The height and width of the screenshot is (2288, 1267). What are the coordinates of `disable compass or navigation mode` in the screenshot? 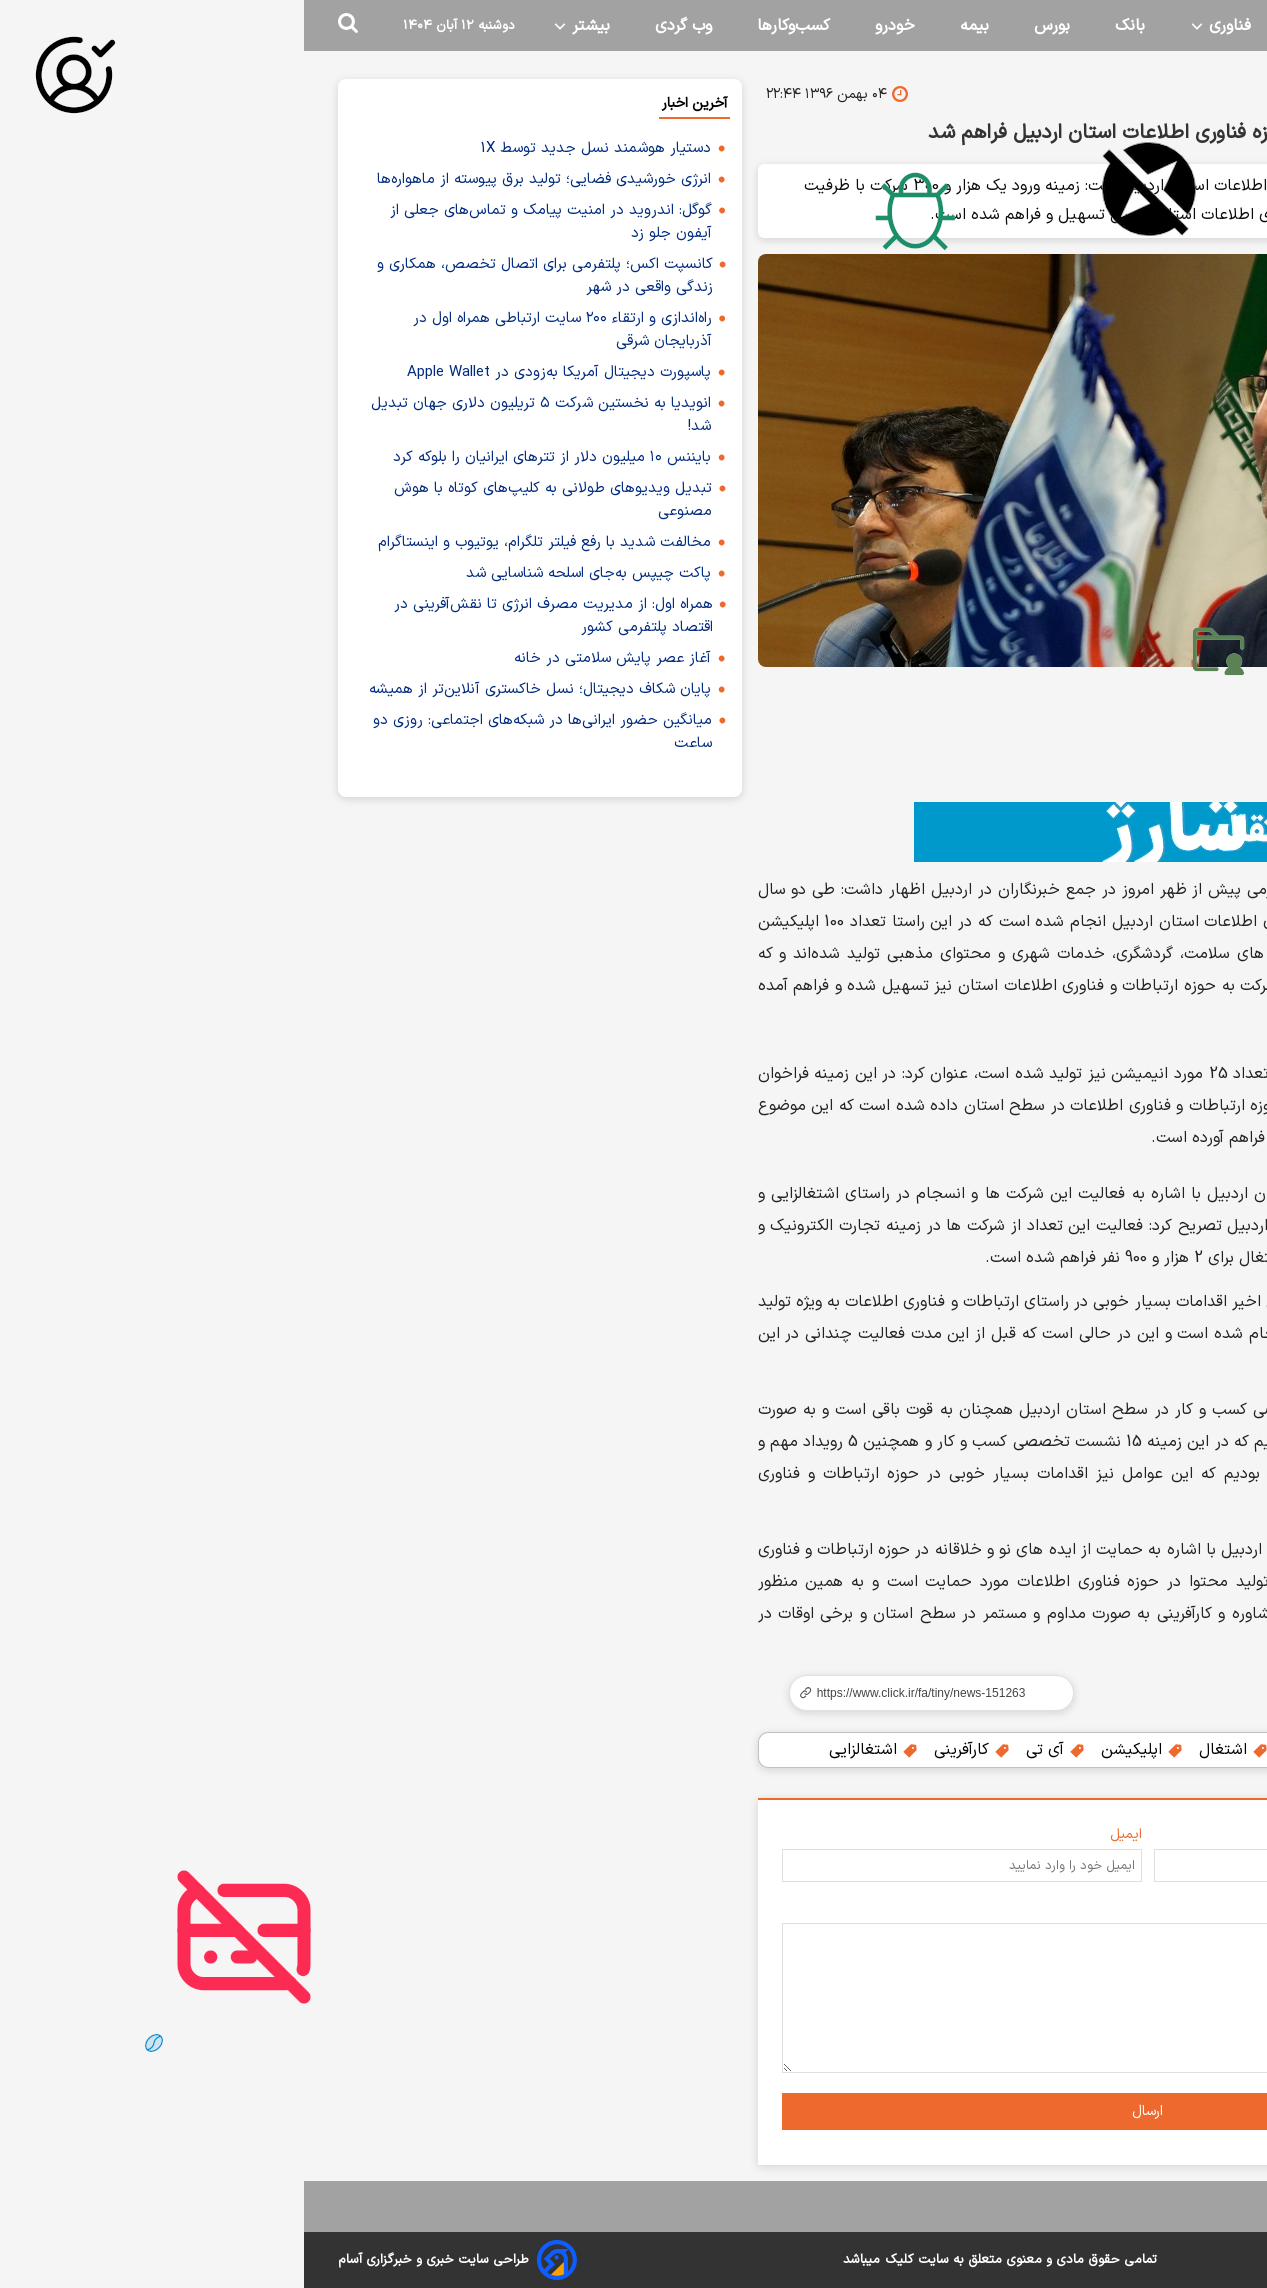 It's located at (1149, 189).